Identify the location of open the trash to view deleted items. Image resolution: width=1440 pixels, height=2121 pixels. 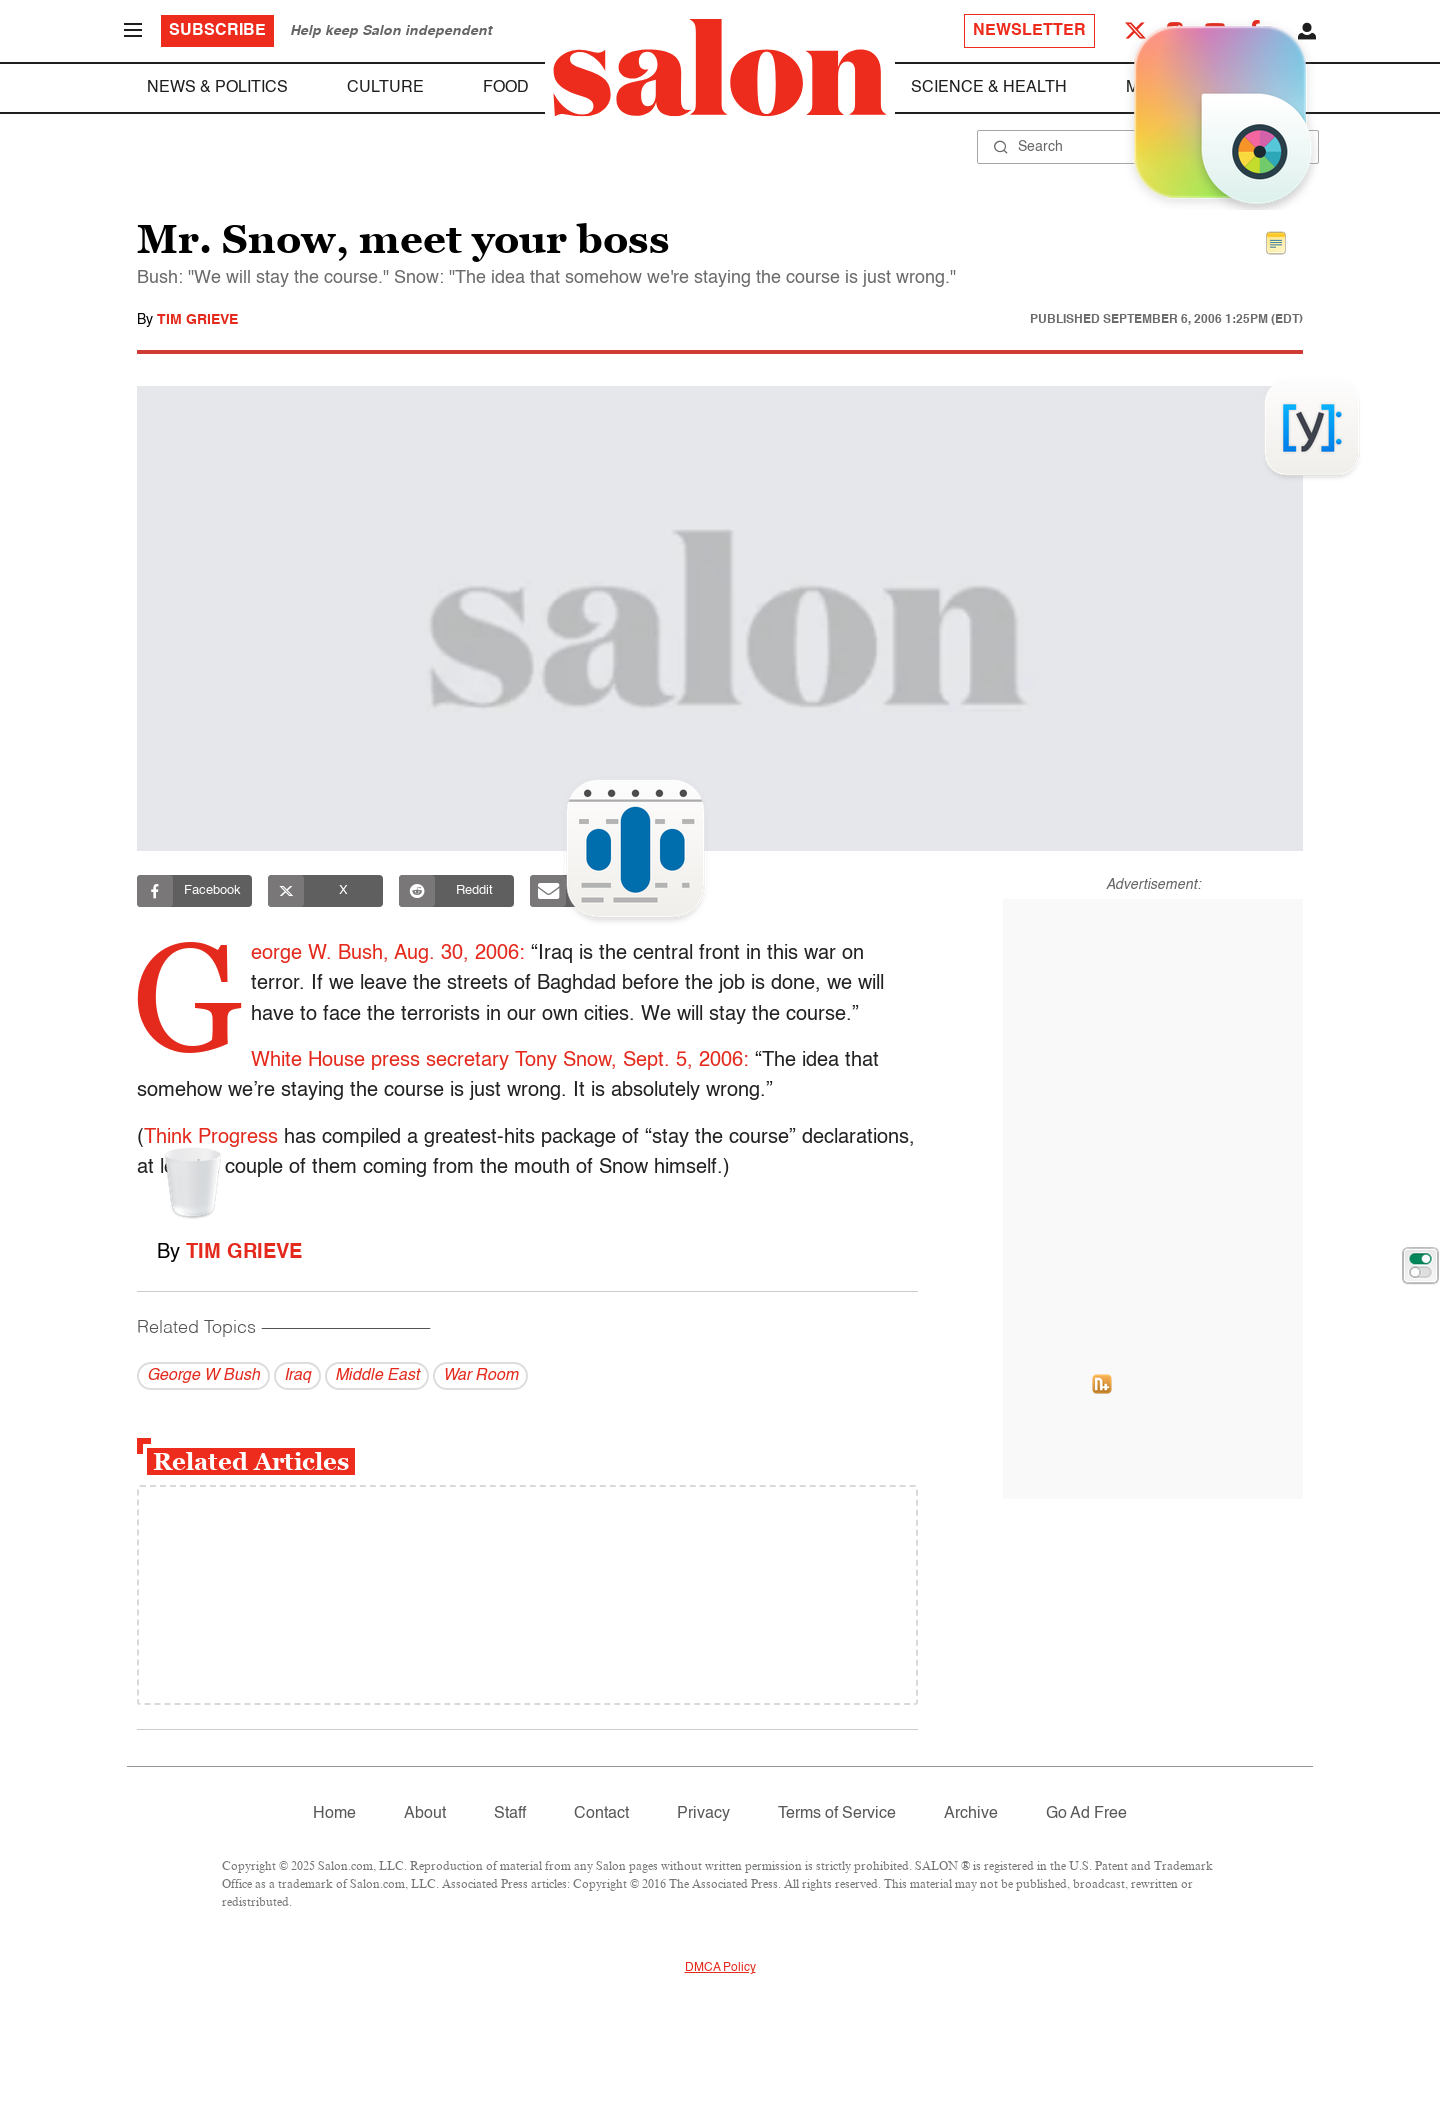
(193, 1182).